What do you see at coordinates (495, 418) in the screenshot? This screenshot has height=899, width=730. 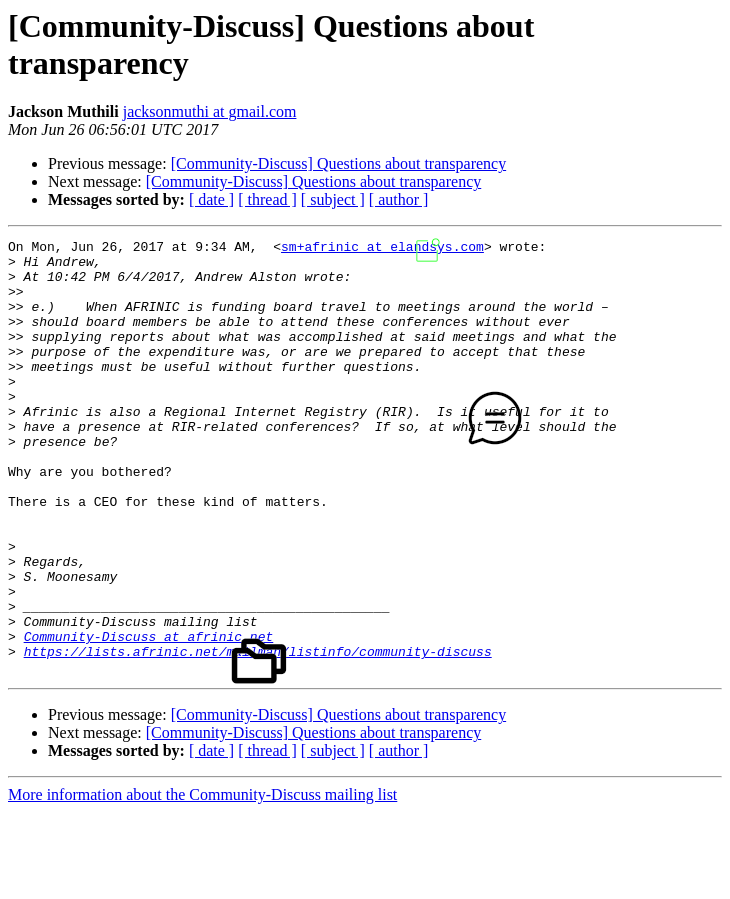 I see `open chat or messaging` at bounding box center [495, 418].